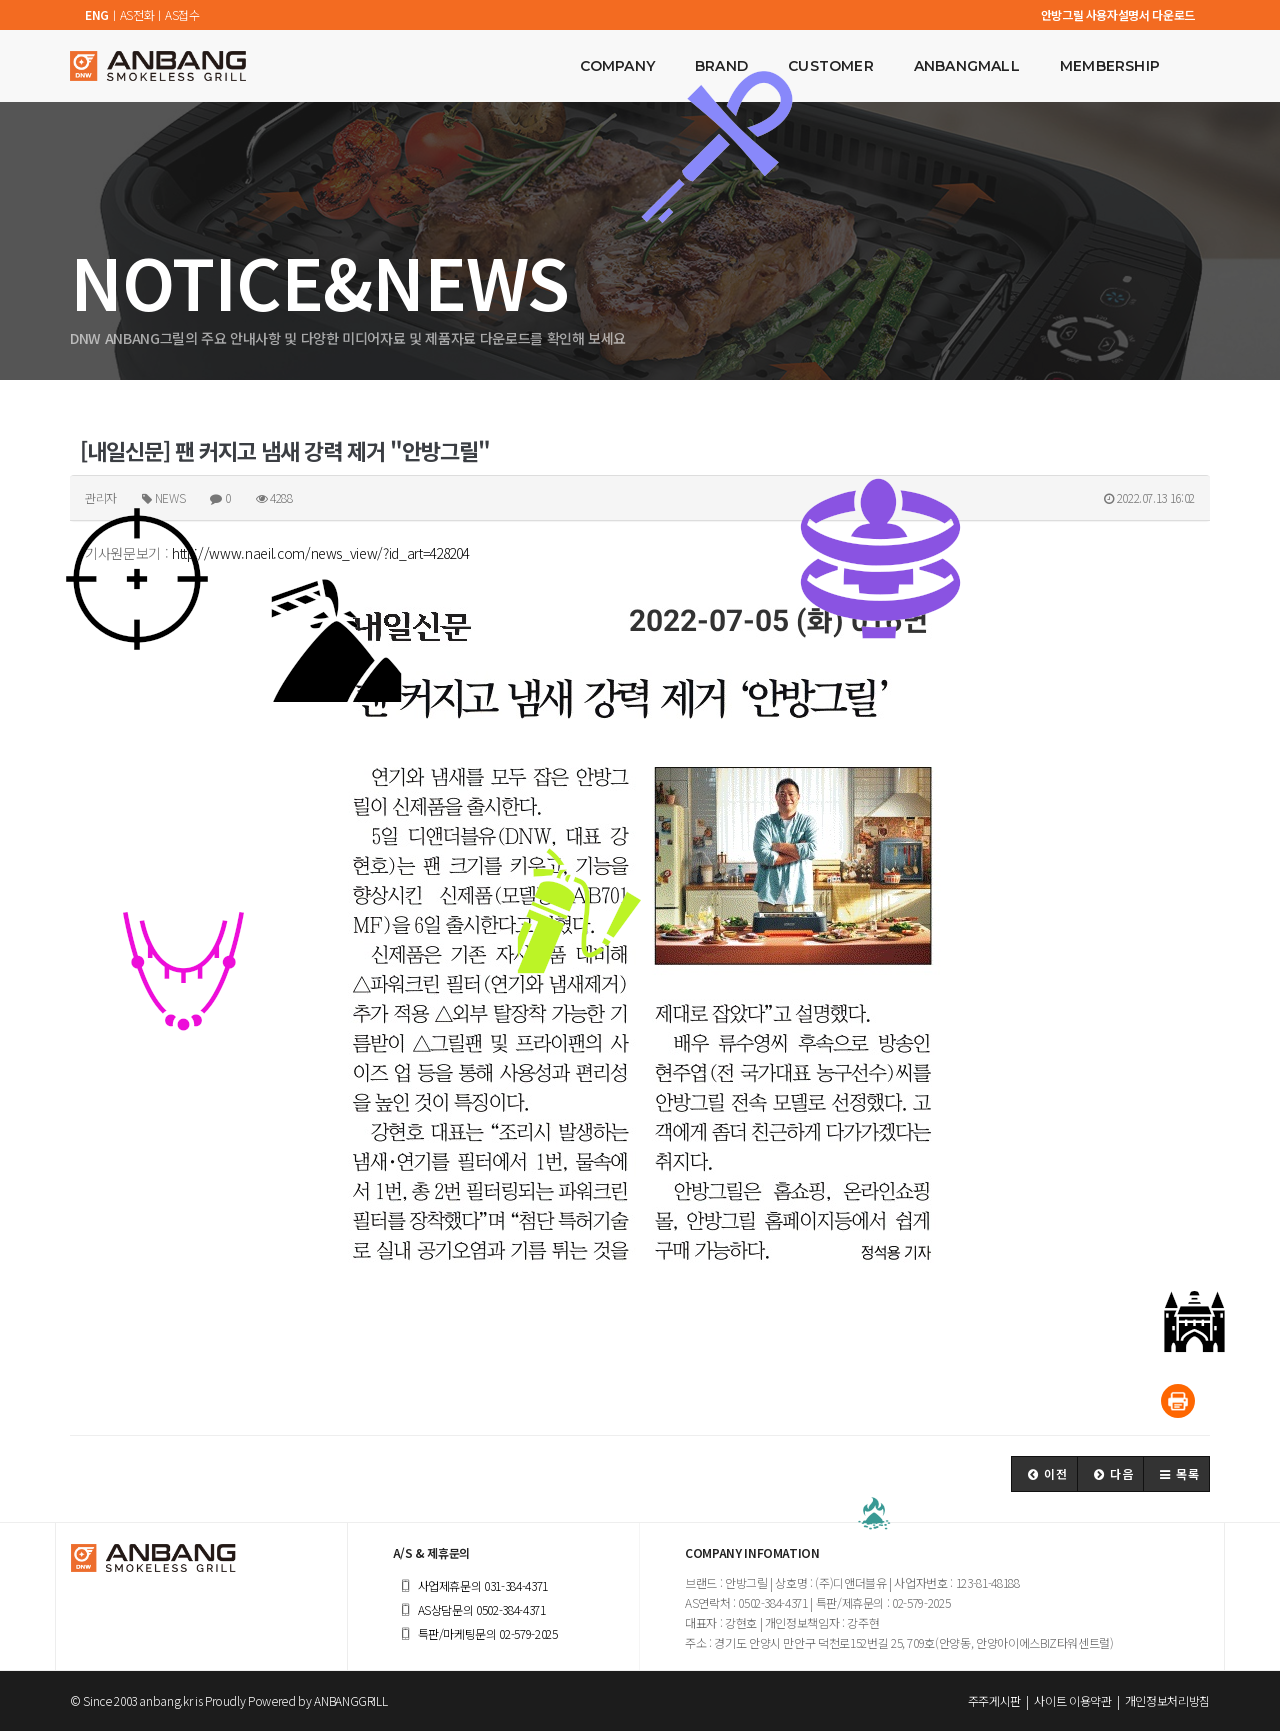 The height and width of the screenshot is (1735, 1280). Describe the element at coordinates (183, 970) in the screenshot. I see `view jewelry or accessories in inventory` at that location.